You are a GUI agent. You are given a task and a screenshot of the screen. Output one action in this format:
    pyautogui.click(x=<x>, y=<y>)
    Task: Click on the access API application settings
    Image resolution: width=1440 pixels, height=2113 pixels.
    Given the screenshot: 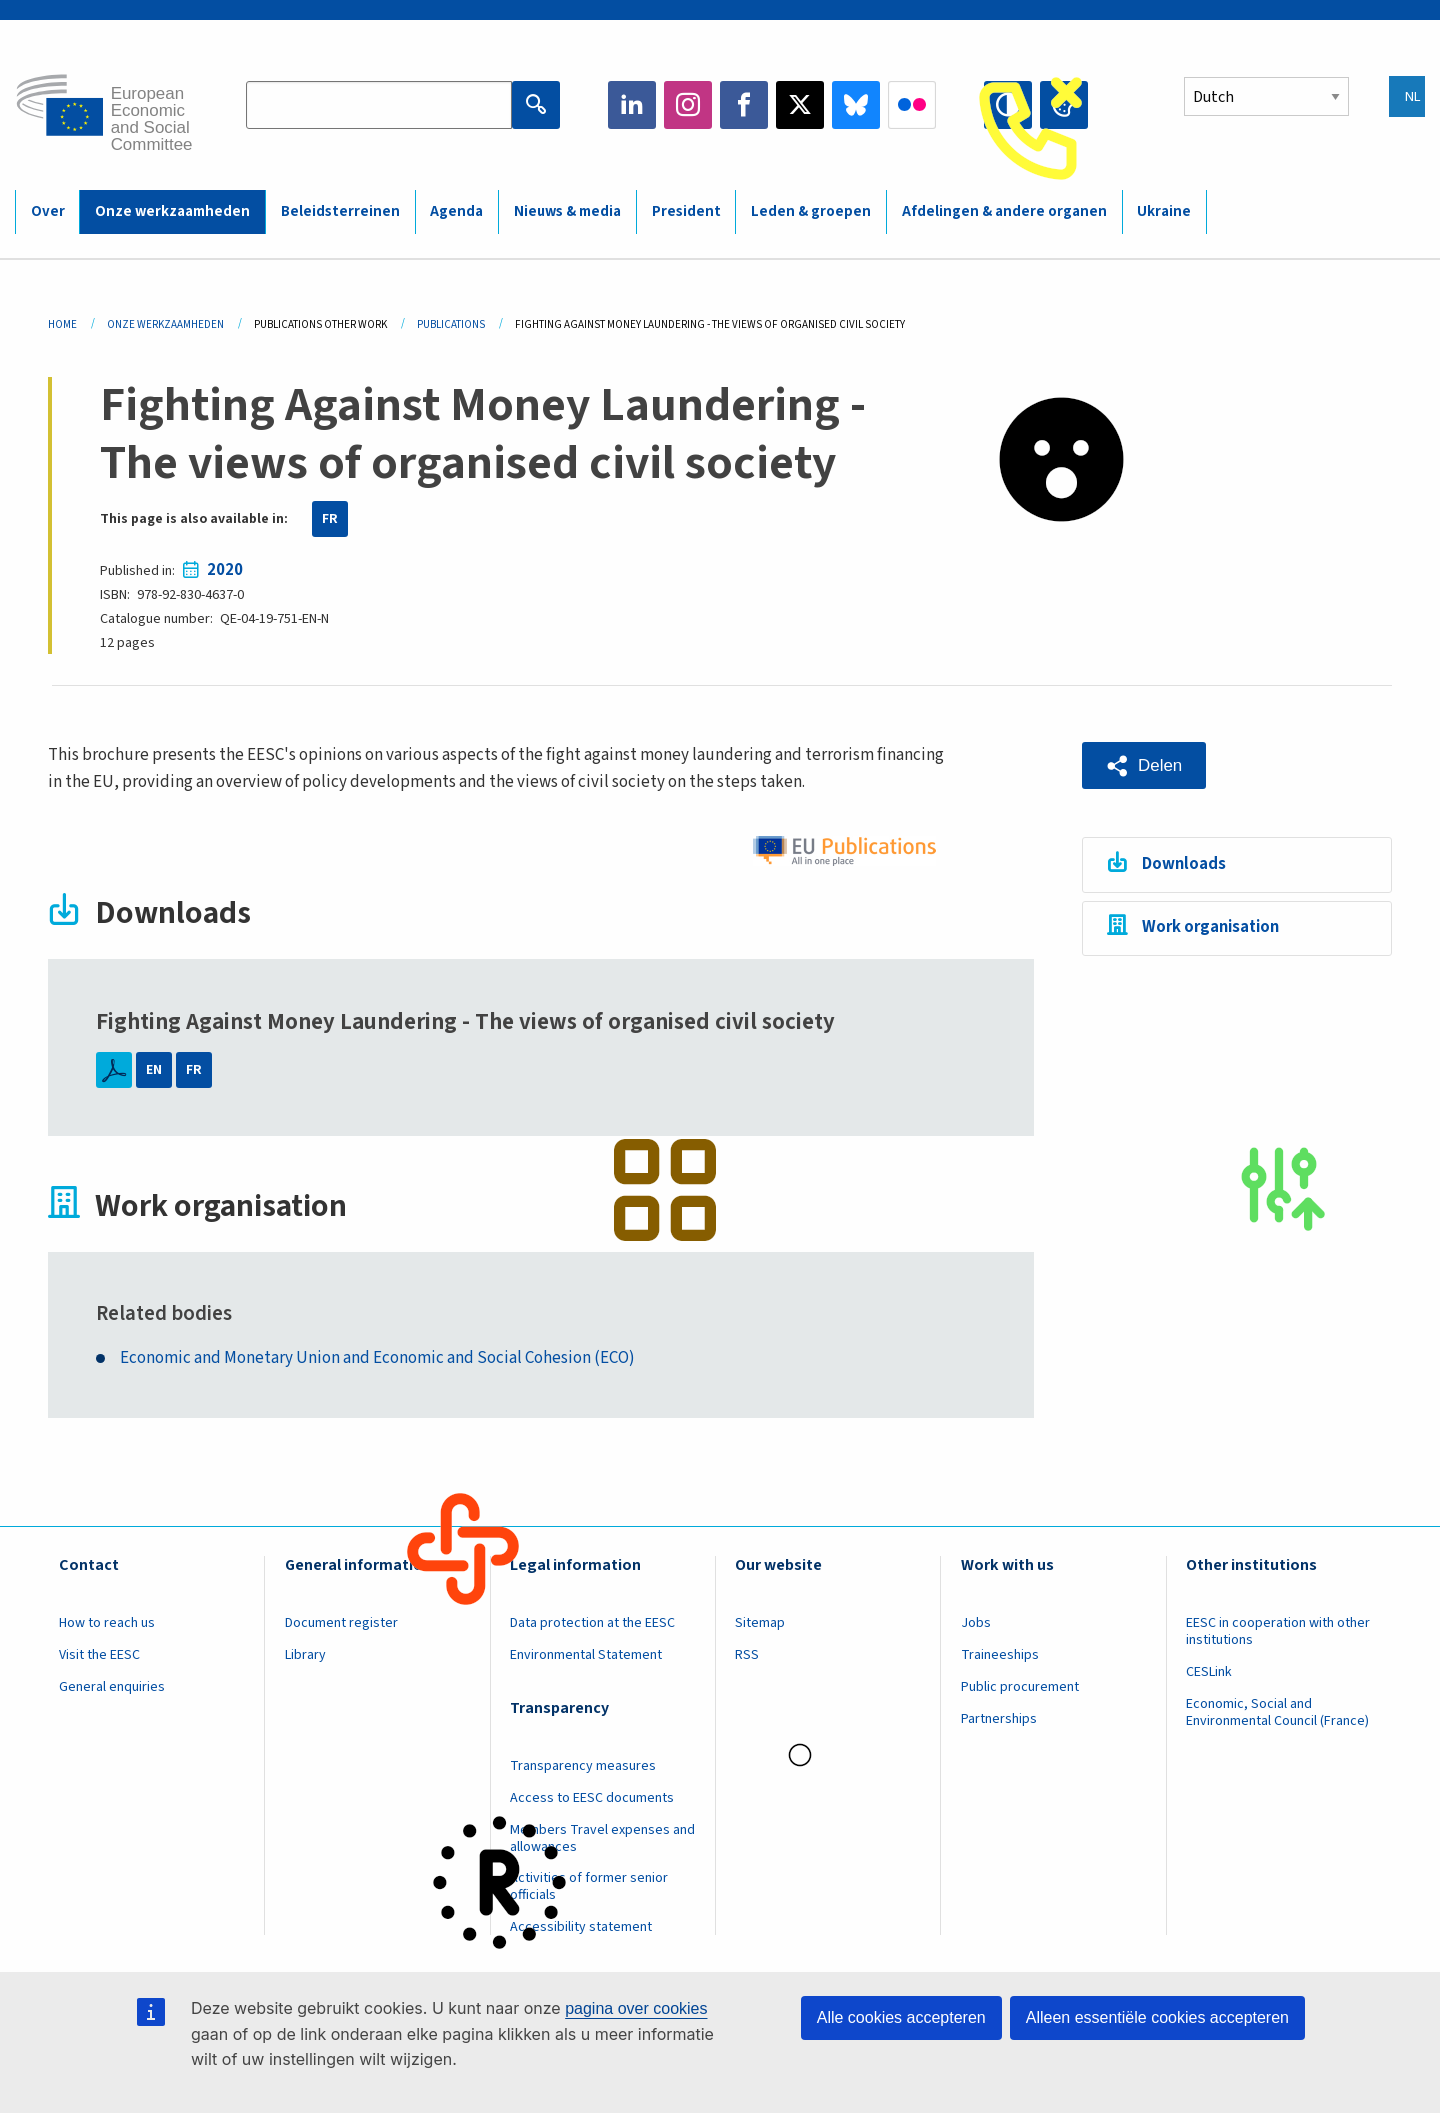 What is the action you would take?
    pyautogui.click(x=463, y=1549)
    